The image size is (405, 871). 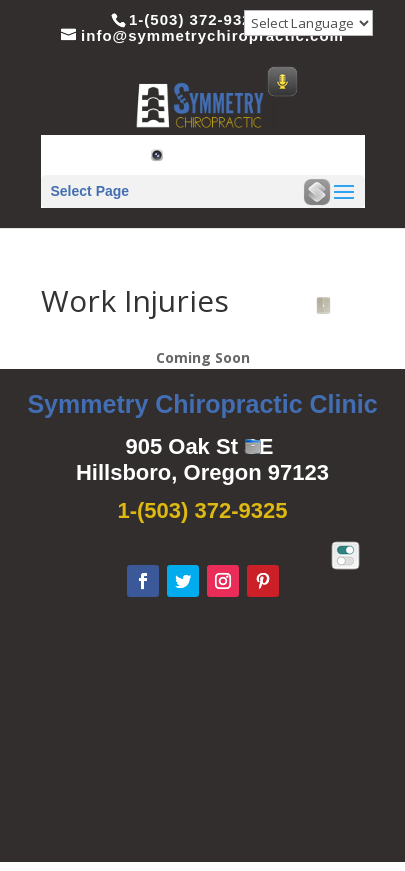 What do you see at coordinates (345, 555) in the screenshot?
I see `open unity tweak tool settings` at bounding box center [345, 555].